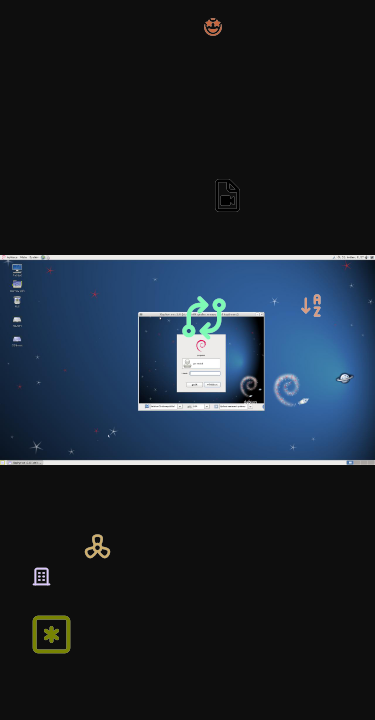  Describe the element at coordinates (51, 634) in the screenshot. I see `enter a password or passcode field` at that location.